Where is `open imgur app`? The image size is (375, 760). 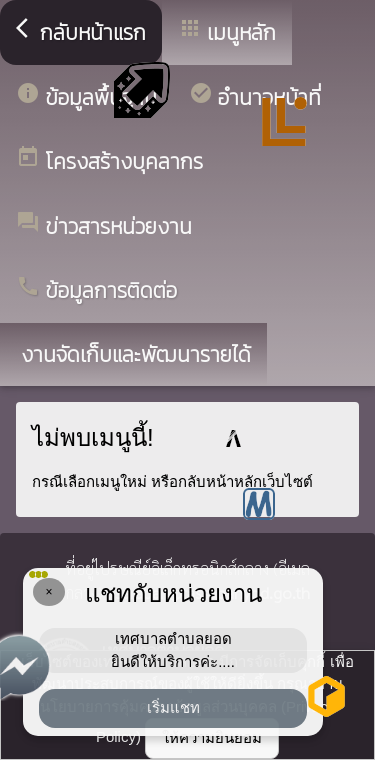
open imgur app is located at coordinates (142, 90).